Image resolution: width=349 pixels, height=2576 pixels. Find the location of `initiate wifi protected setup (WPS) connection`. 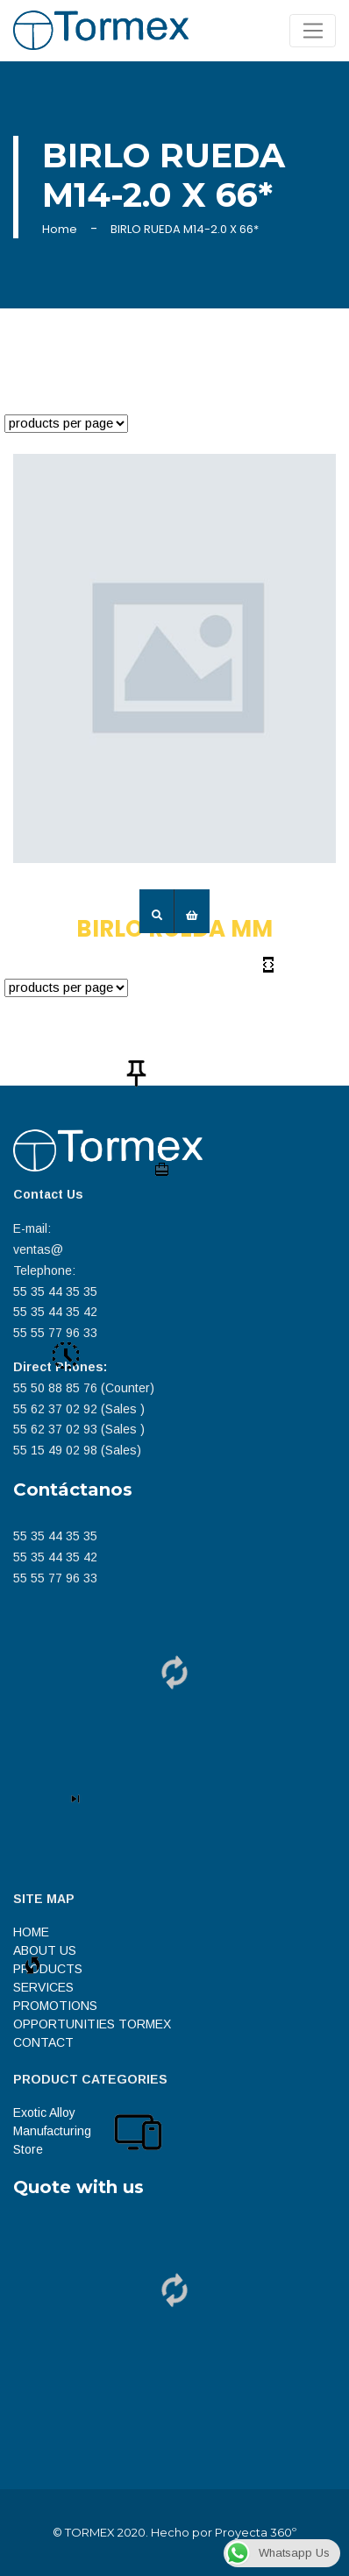

initiate wifi protected setup (WPS) connection is located at coordinates (32, 1965).